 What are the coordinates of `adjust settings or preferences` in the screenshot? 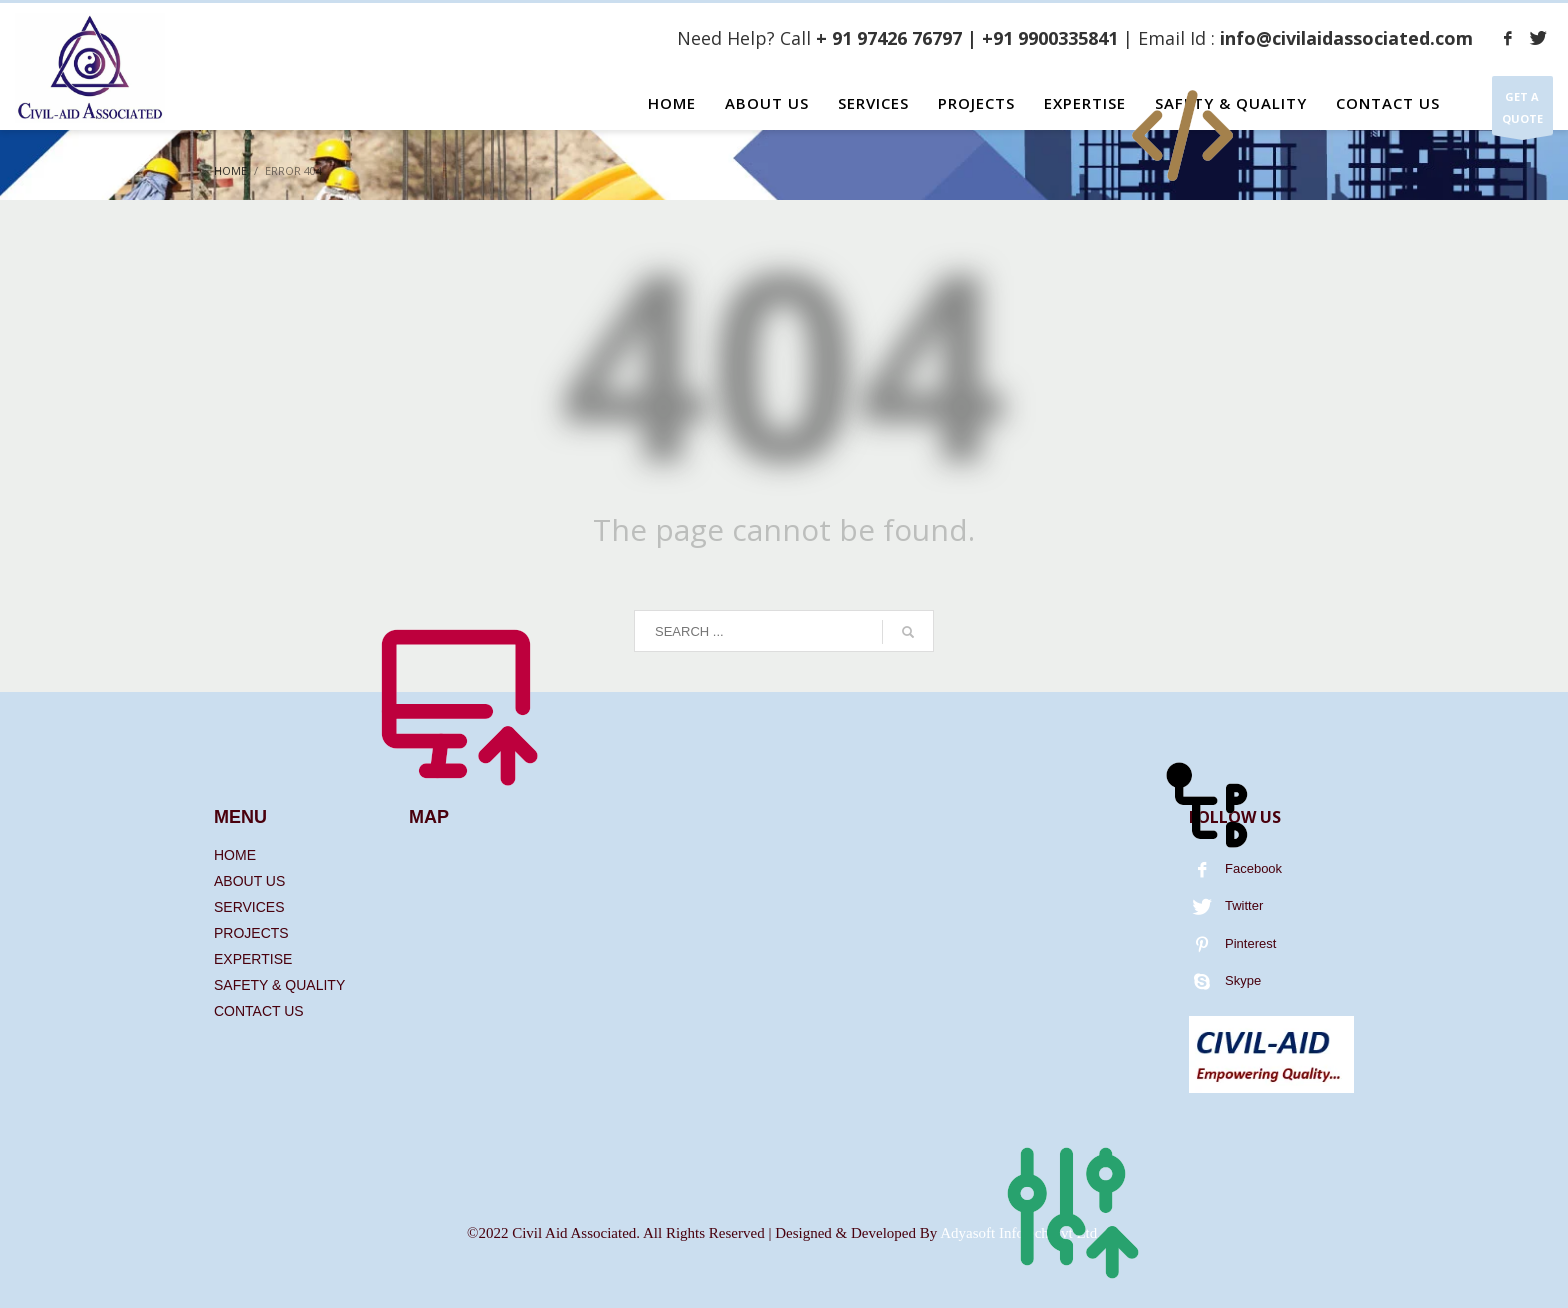 It's located at (1066, 1206).